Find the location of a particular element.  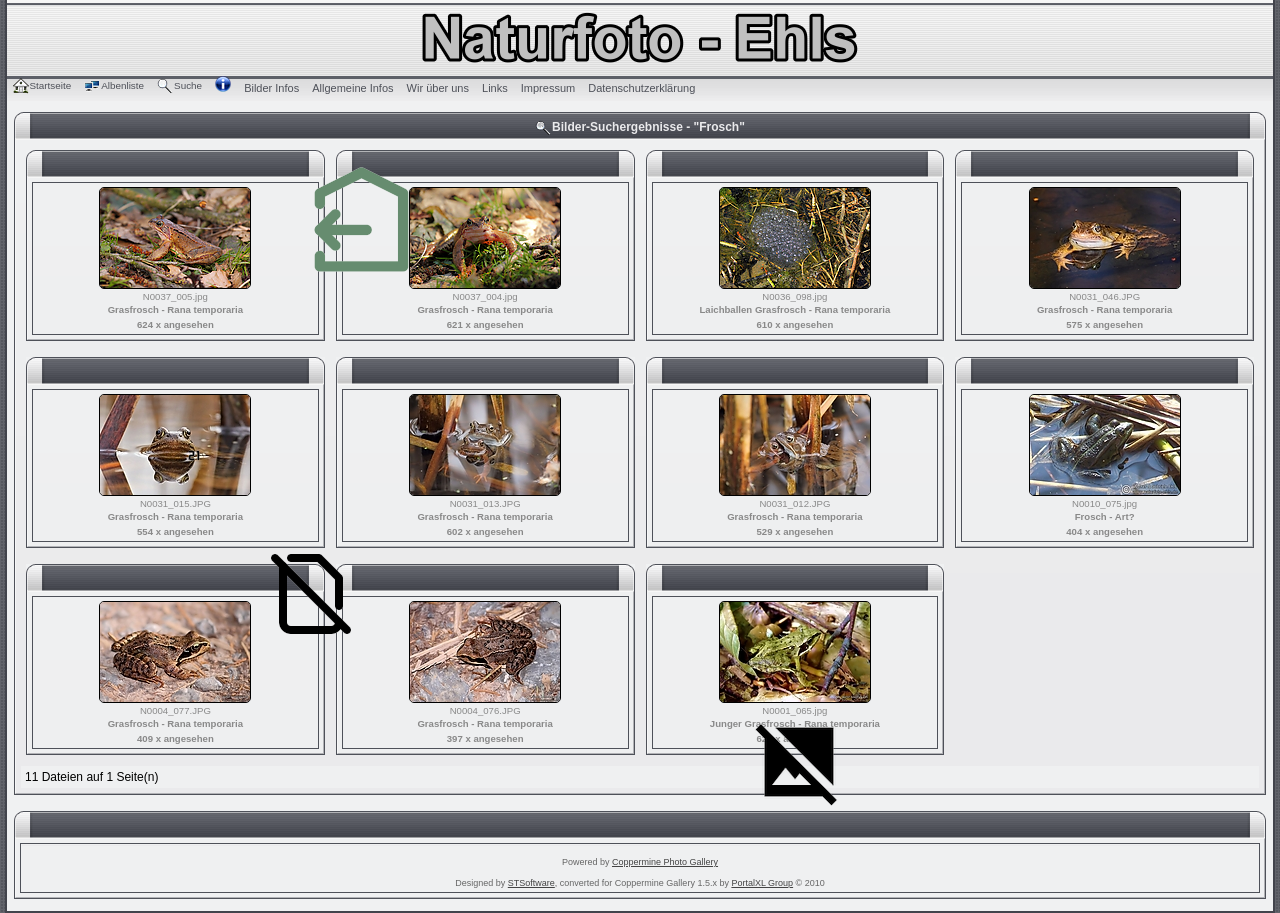

transfer data out of home storage is located at coordinates (361, 219).